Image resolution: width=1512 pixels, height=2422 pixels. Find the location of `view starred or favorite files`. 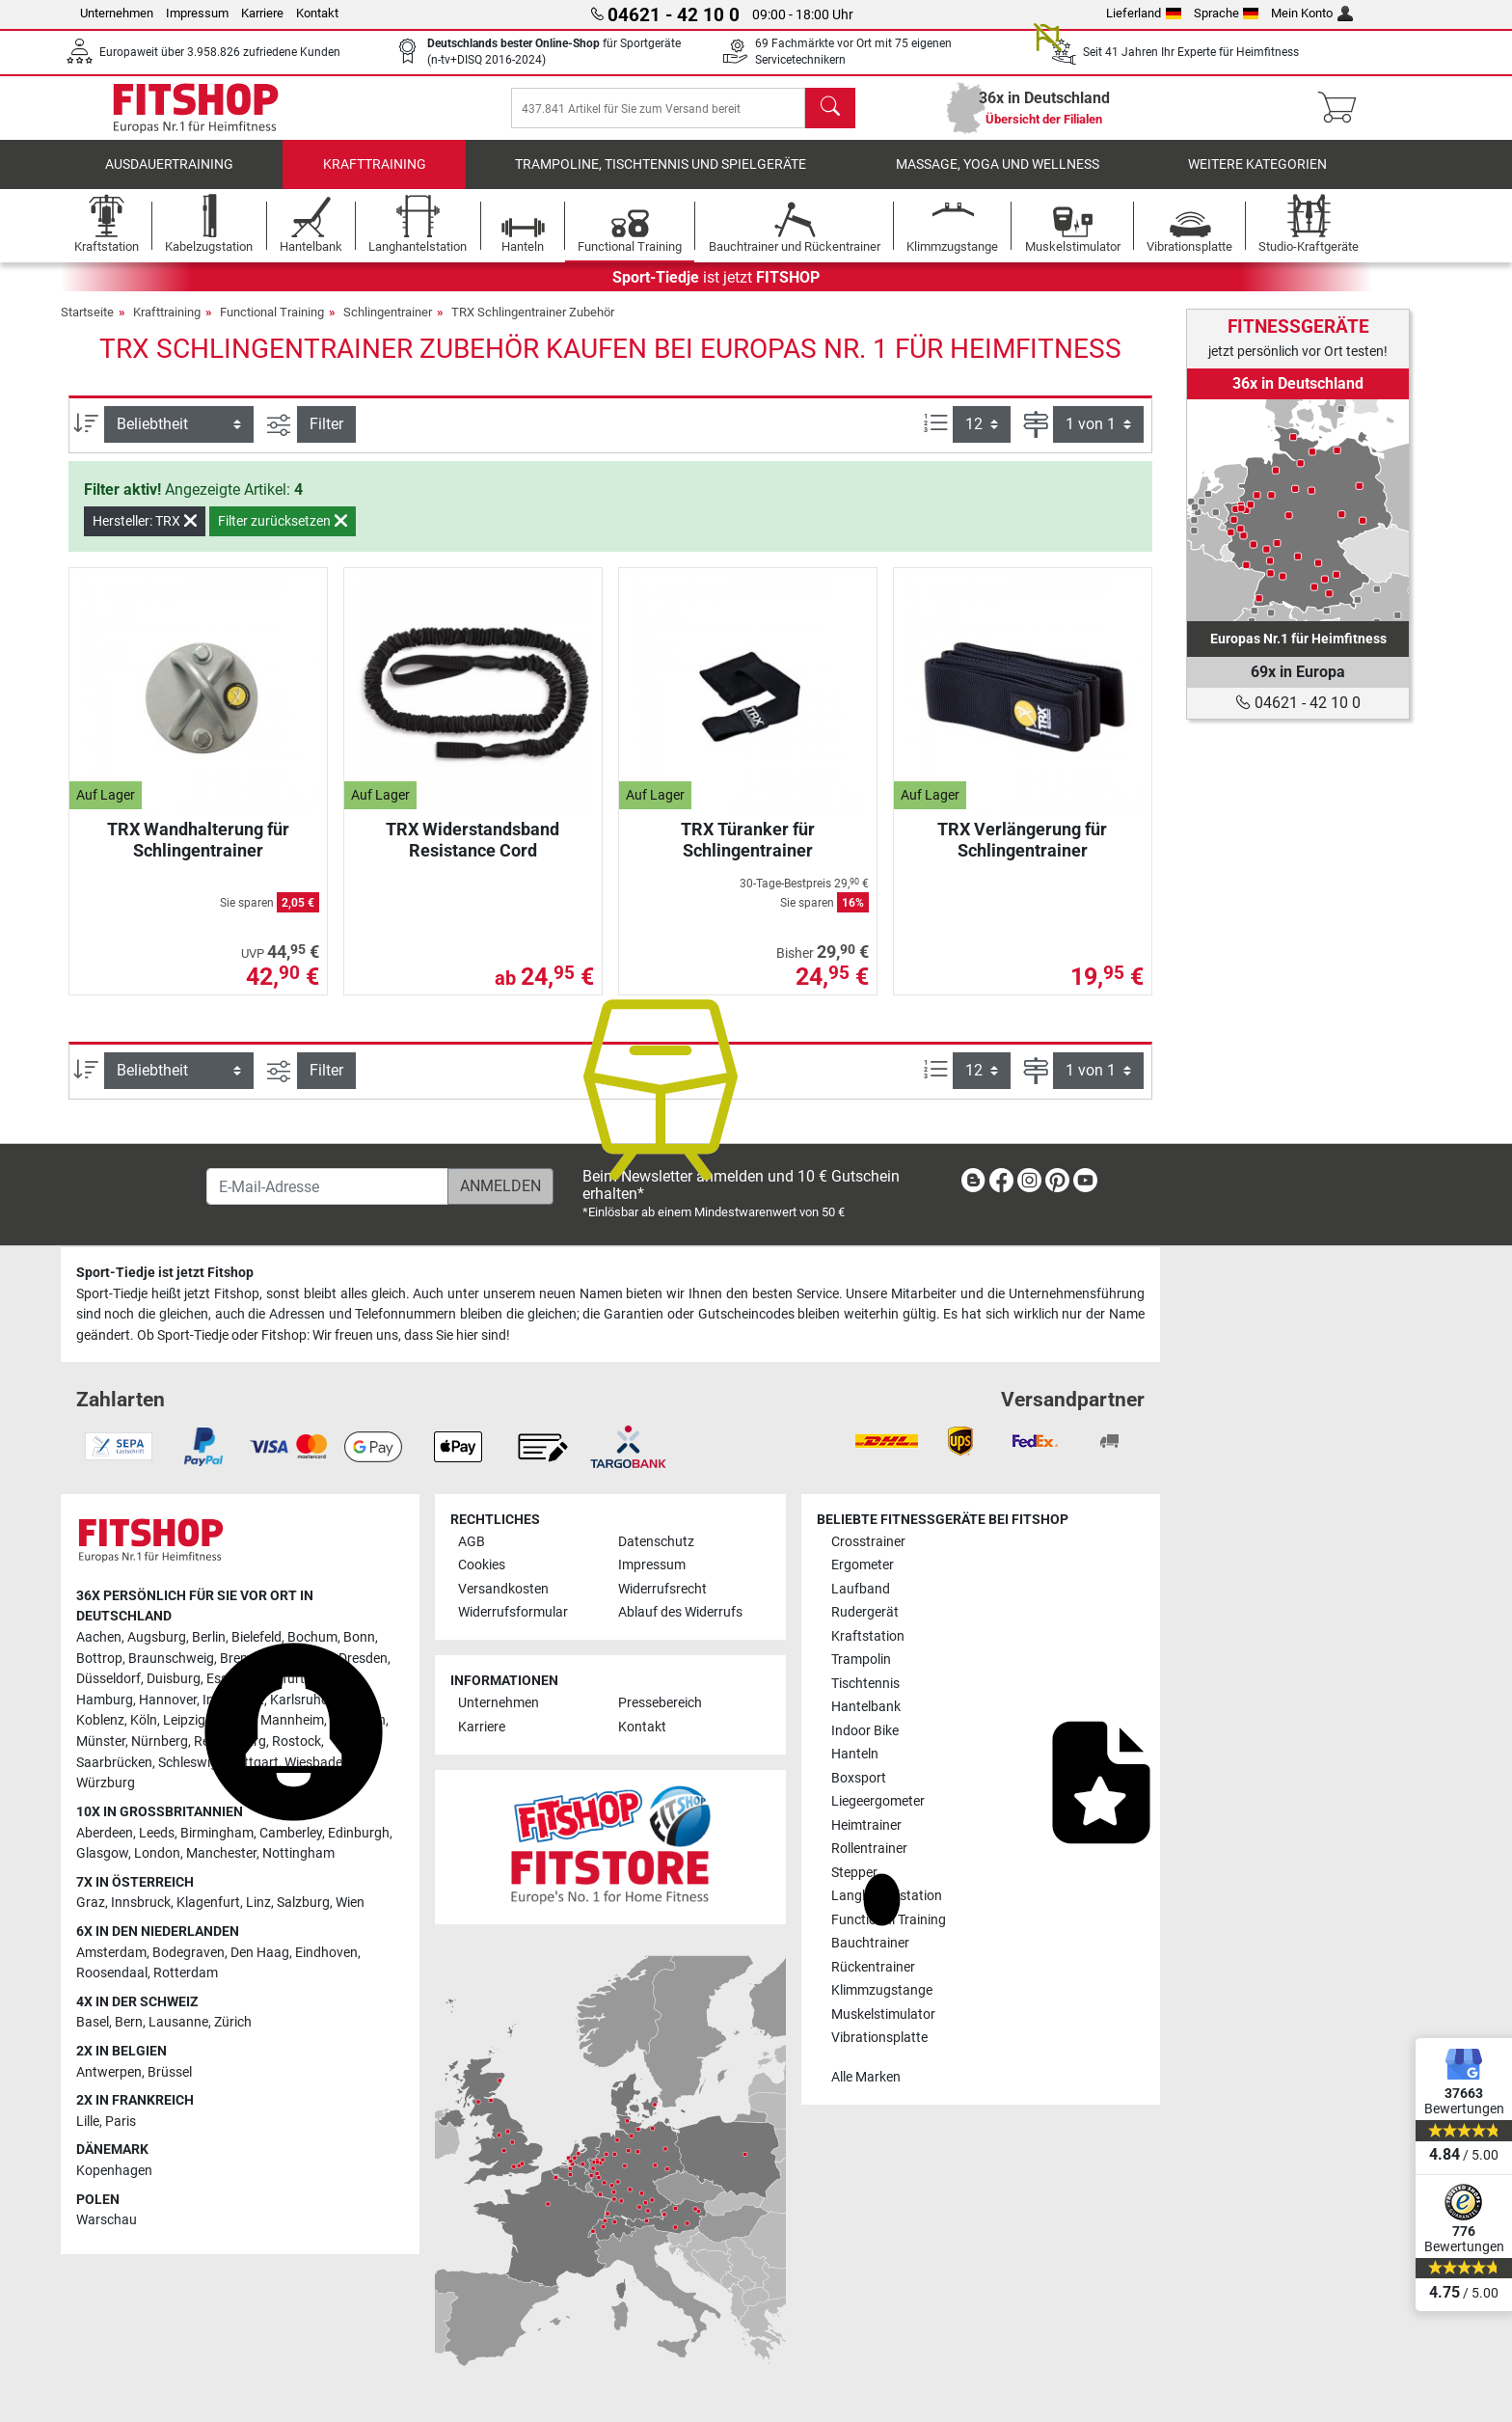

view starred or favorite files is located at coordinates (1101, 1782).